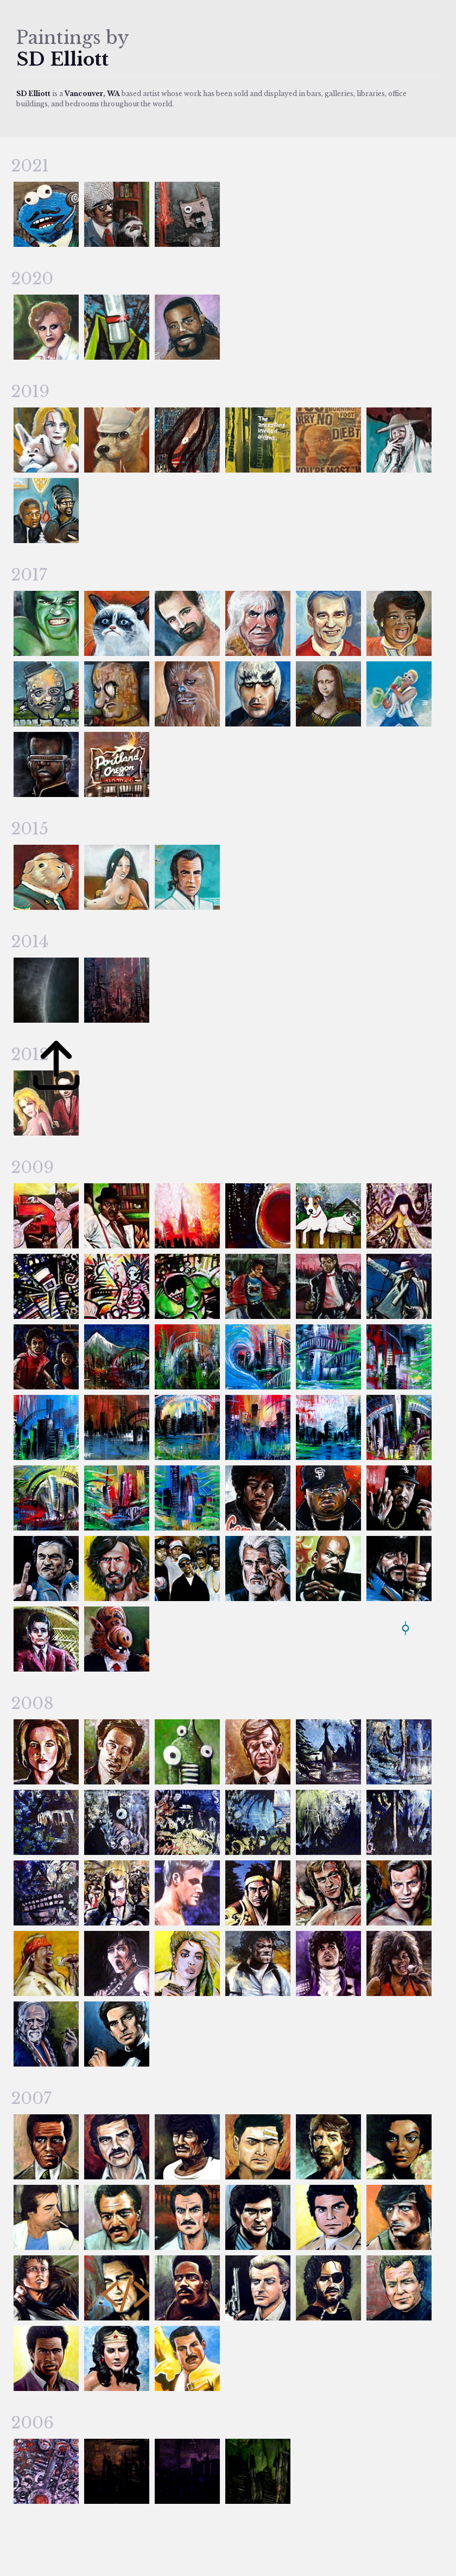 This screenshot has height=2576, width=456. Describe the element at coordinates (126, 2294) in the screenshot. I see `view or edit source code` at that location.